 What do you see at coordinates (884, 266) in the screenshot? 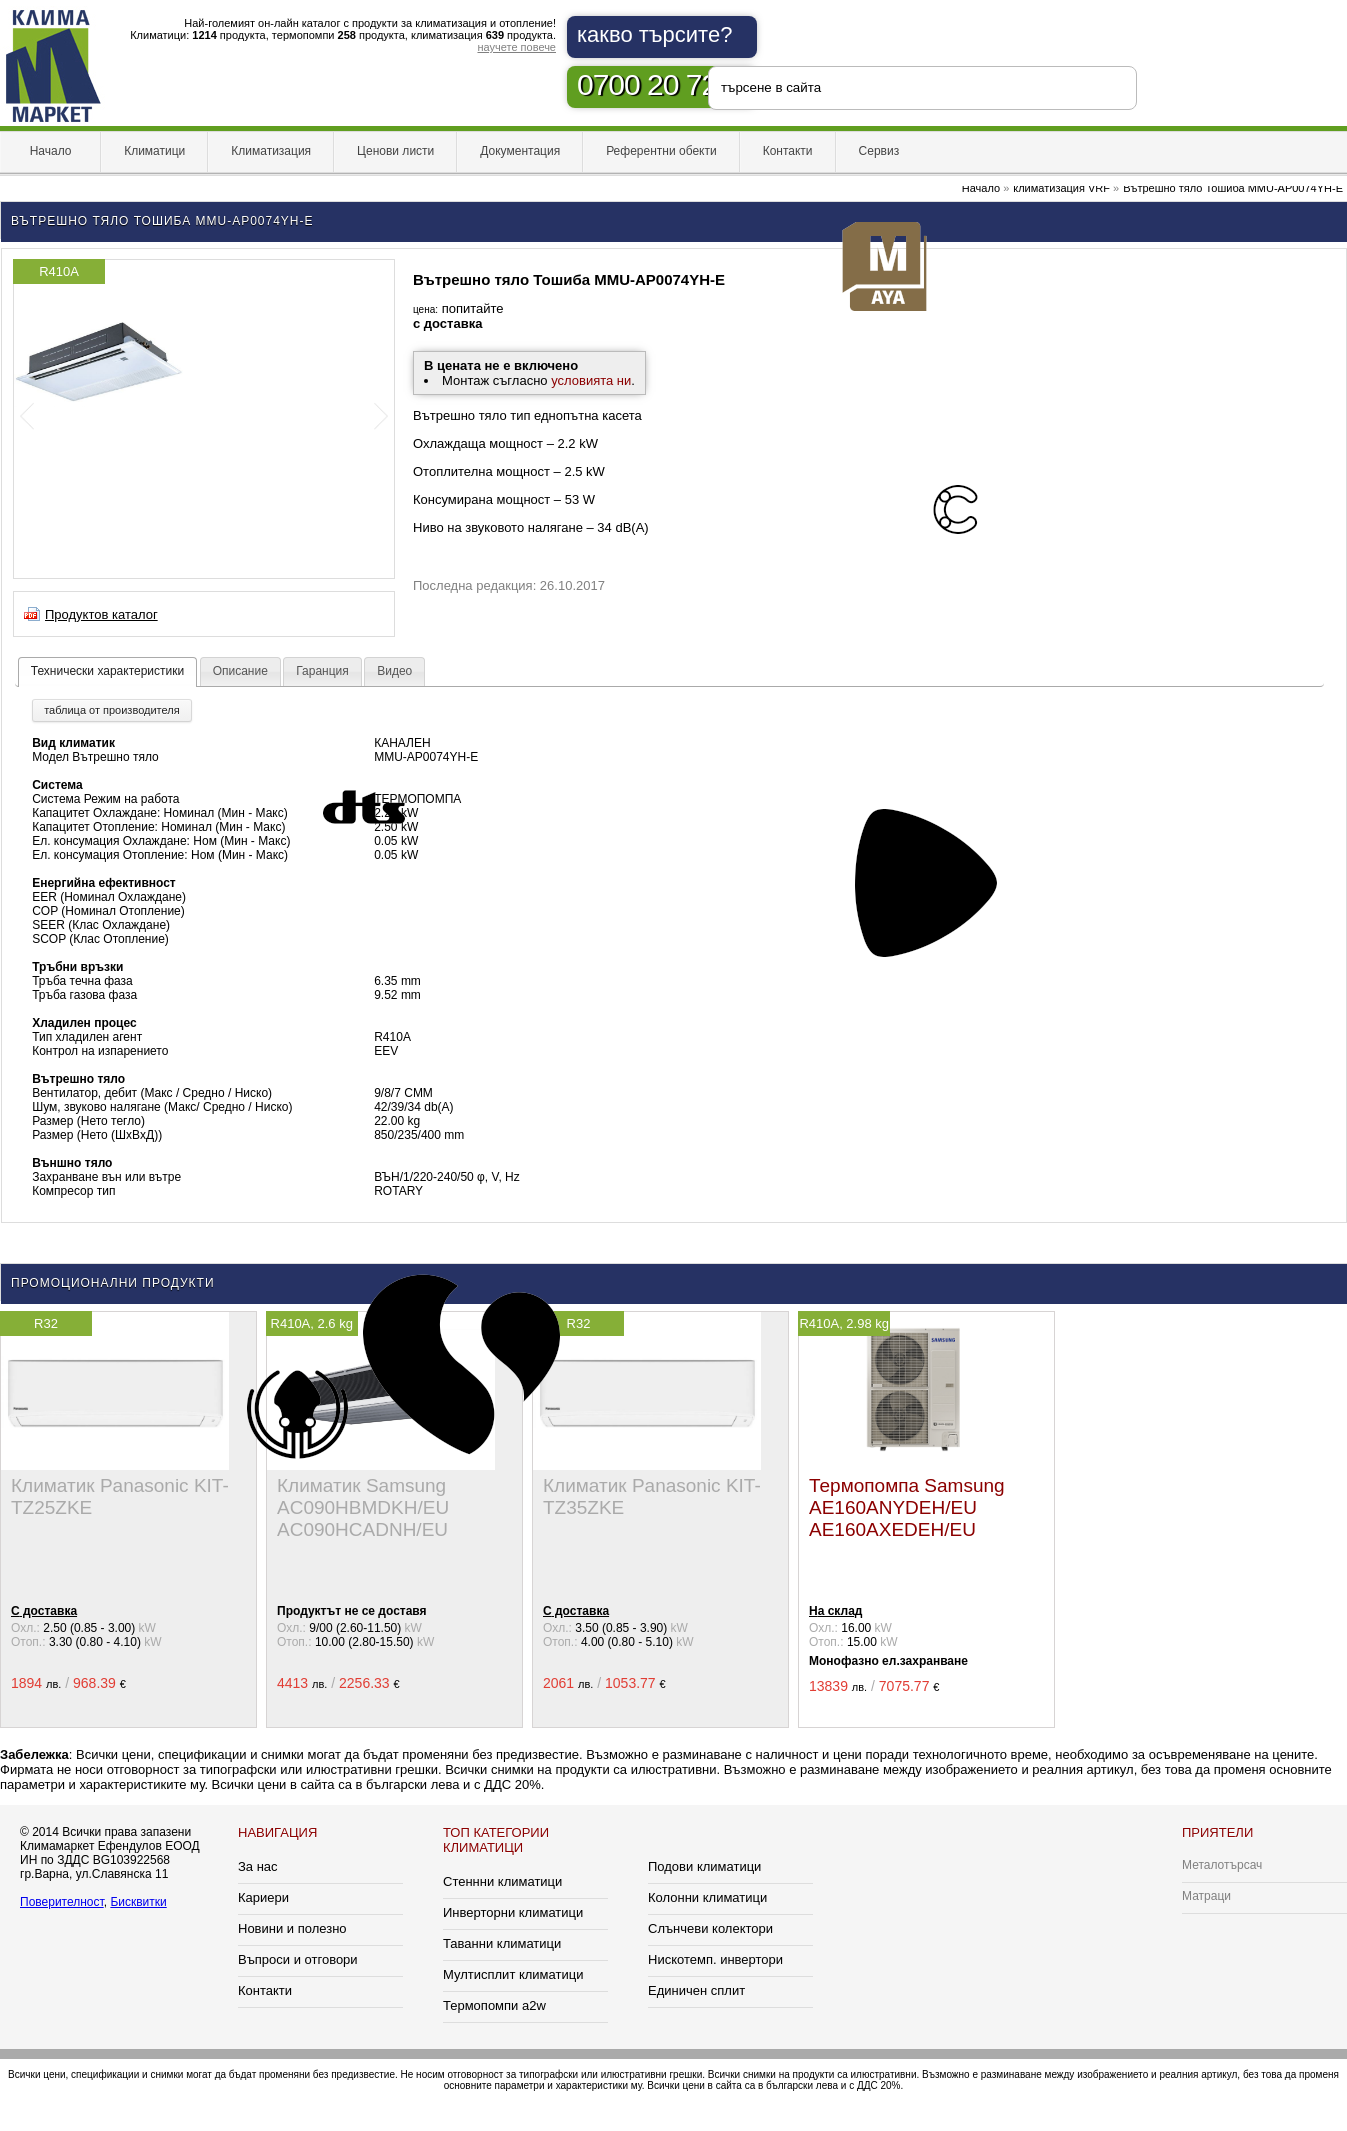
I see `open Autodesk Maya application` at bounding box center [884, 266].